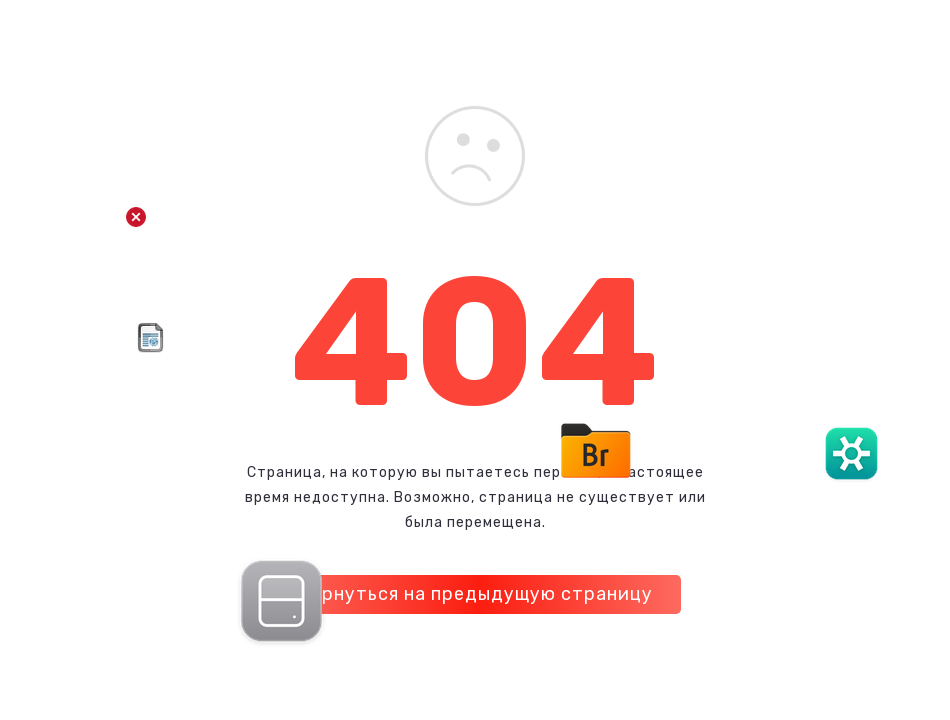 This screenshot has width=950, height=720. What do you see at coordinates (136, 217) in the screenshot?
I see `cancel the current action or operation` at bounding box center [136, 217].